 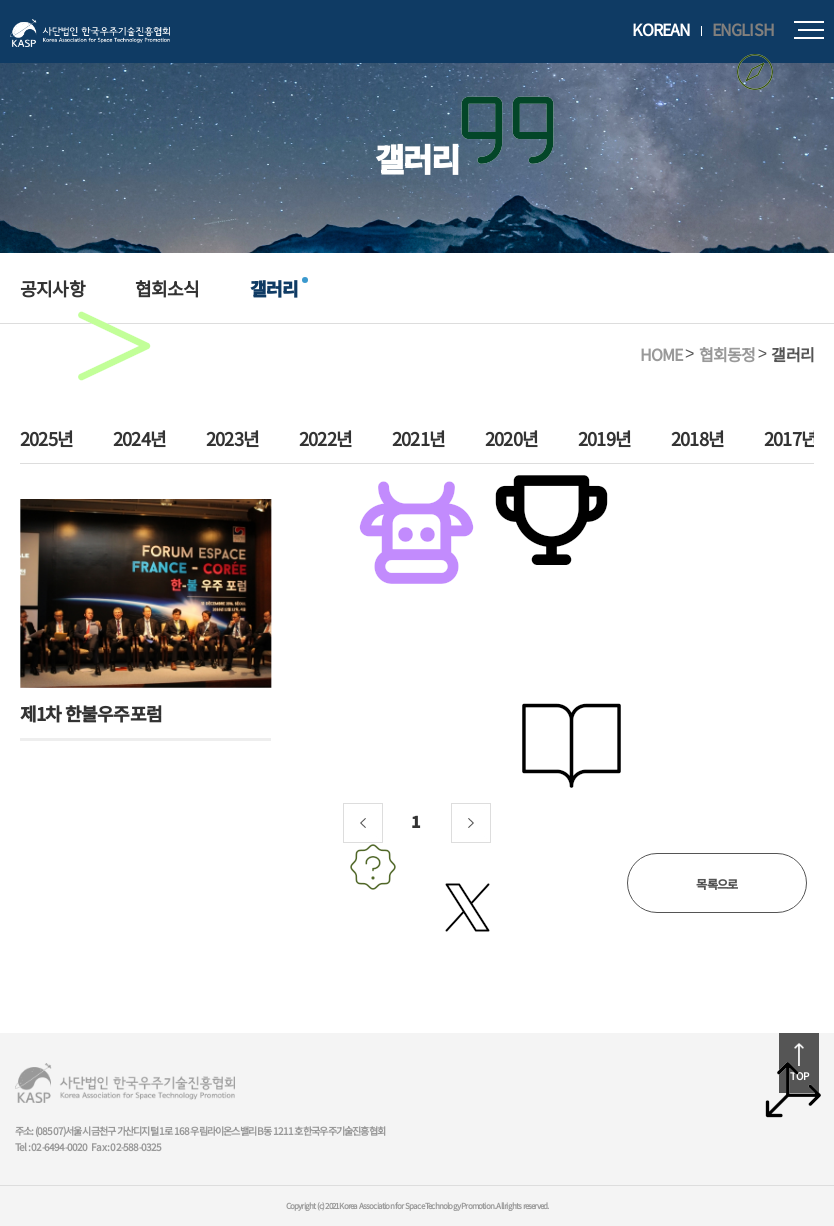 What do you see at coordinates (109, 346) in the screenshot?
I see `navigate to the next item or page` at bounding box center [109, 346].